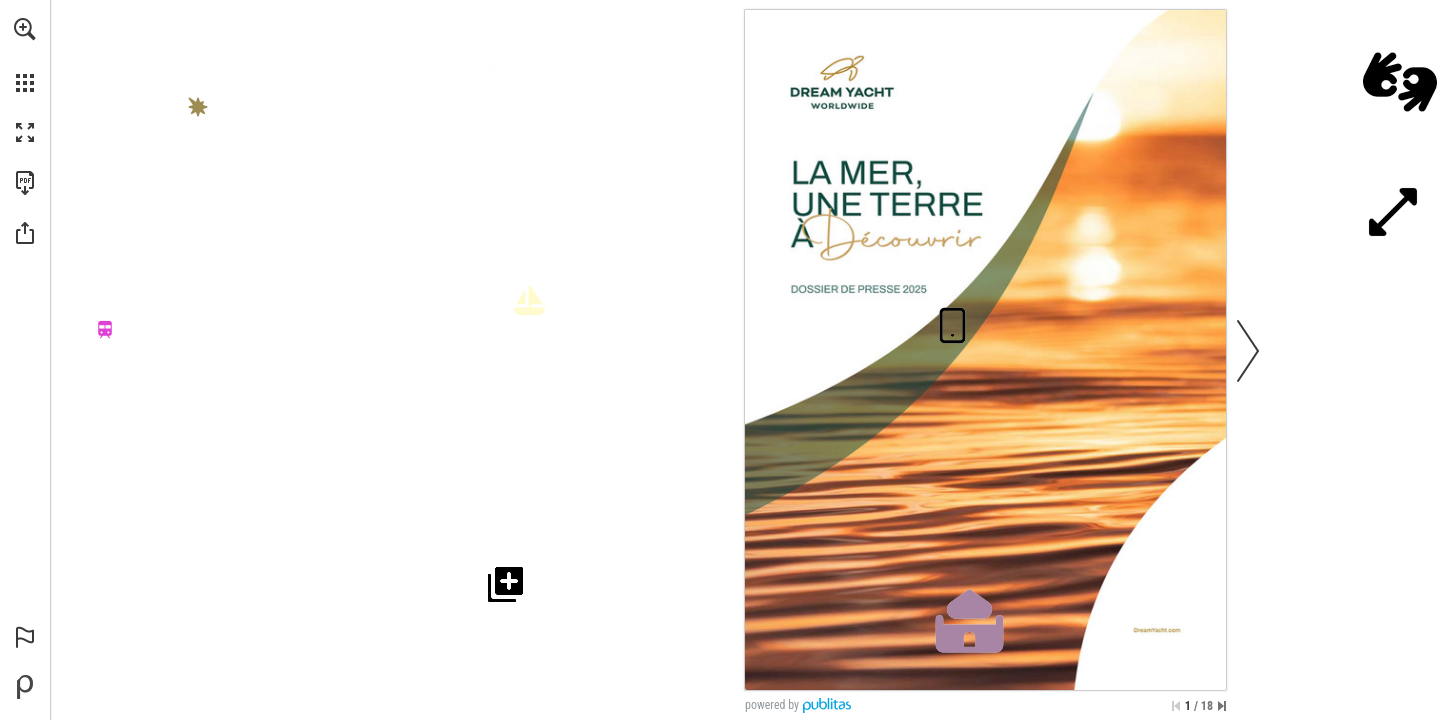  What do you see at coordinates (198, 107) in the screenshot?
I see `indicates a new or featured item` at bounding box center [198, 107].